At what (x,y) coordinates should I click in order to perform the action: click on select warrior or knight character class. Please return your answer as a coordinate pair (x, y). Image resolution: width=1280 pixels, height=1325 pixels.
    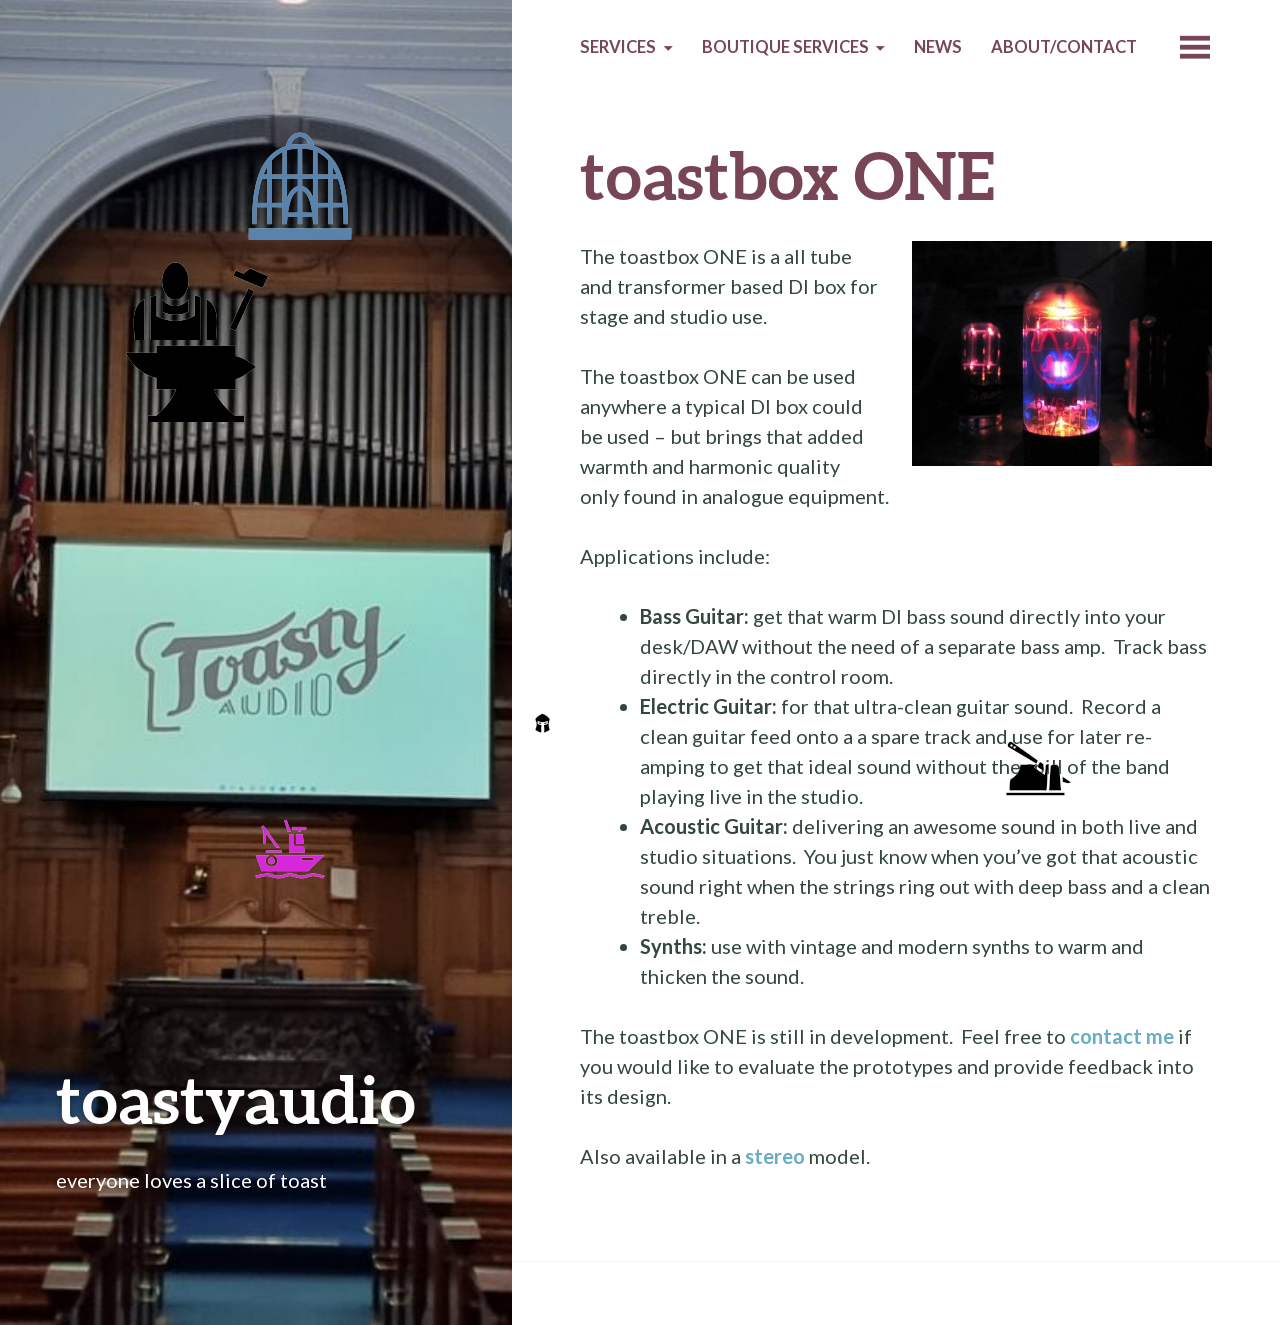
    Looking at the image, I should click on (542, 723).